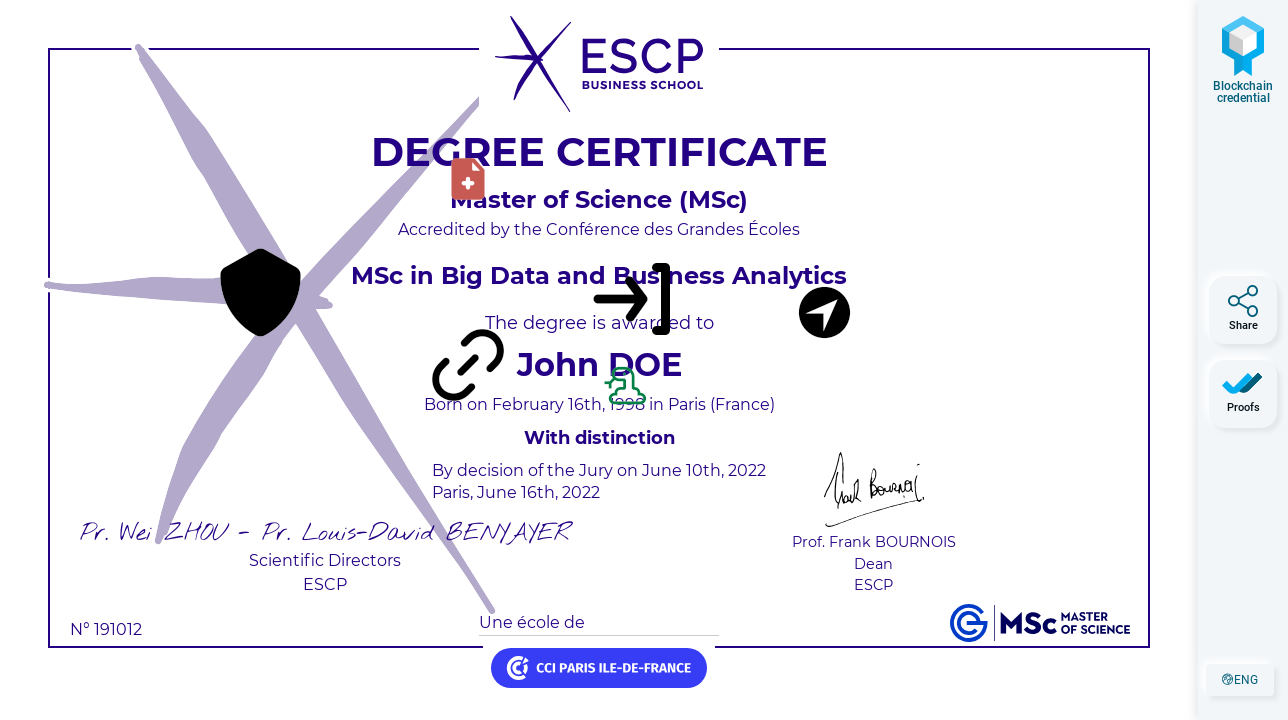 Image resolution: width=1288 pixels, height=720 pixels. I want to click on navigate to current location, so click(824, 312).